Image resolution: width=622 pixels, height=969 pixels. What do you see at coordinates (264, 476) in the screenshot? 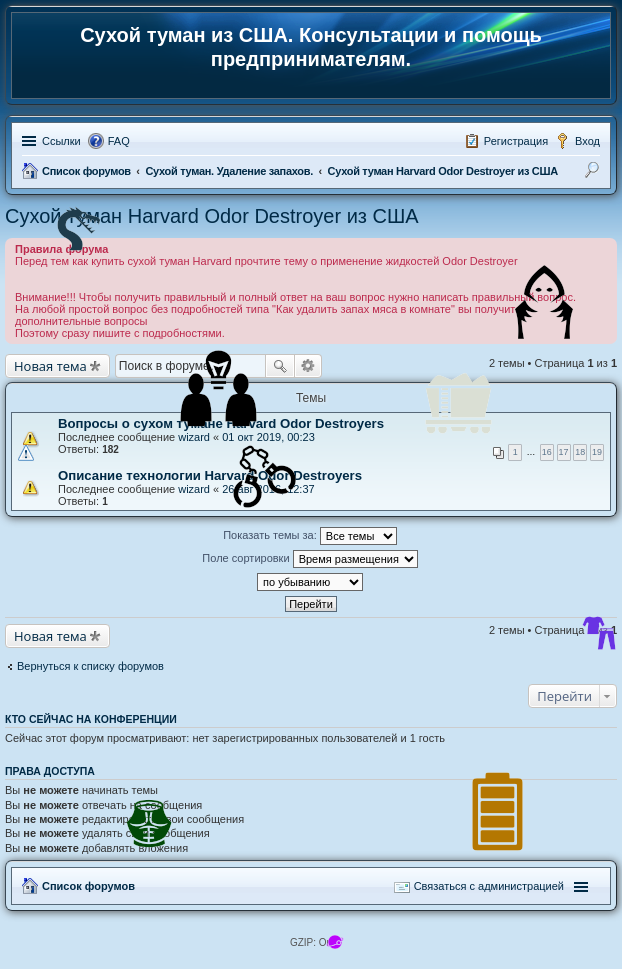
I see `indicates restricted or locked content` at bounding box center [264, 476].